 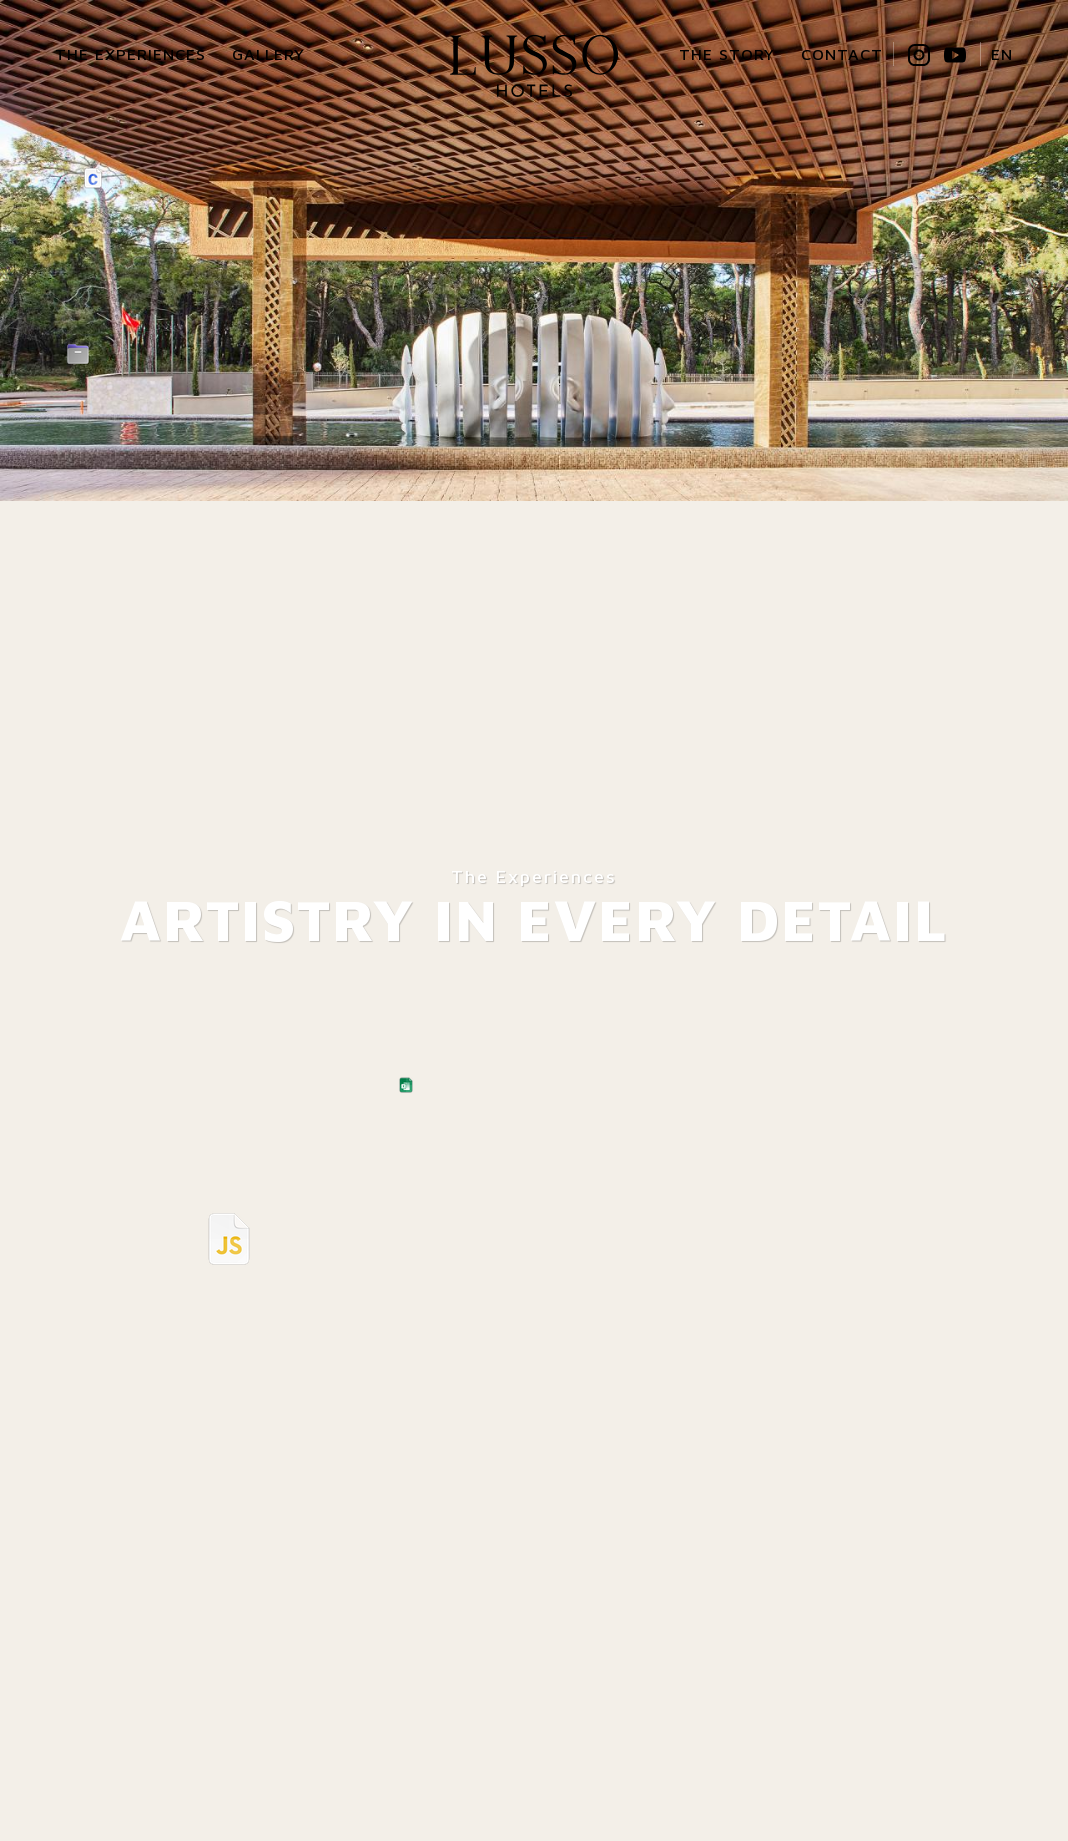 What do you see at coordinates (406, 1085) in the screenshot?
I see `open a microsoft excel spreadsheet file` at bounding box center [406, 1085].